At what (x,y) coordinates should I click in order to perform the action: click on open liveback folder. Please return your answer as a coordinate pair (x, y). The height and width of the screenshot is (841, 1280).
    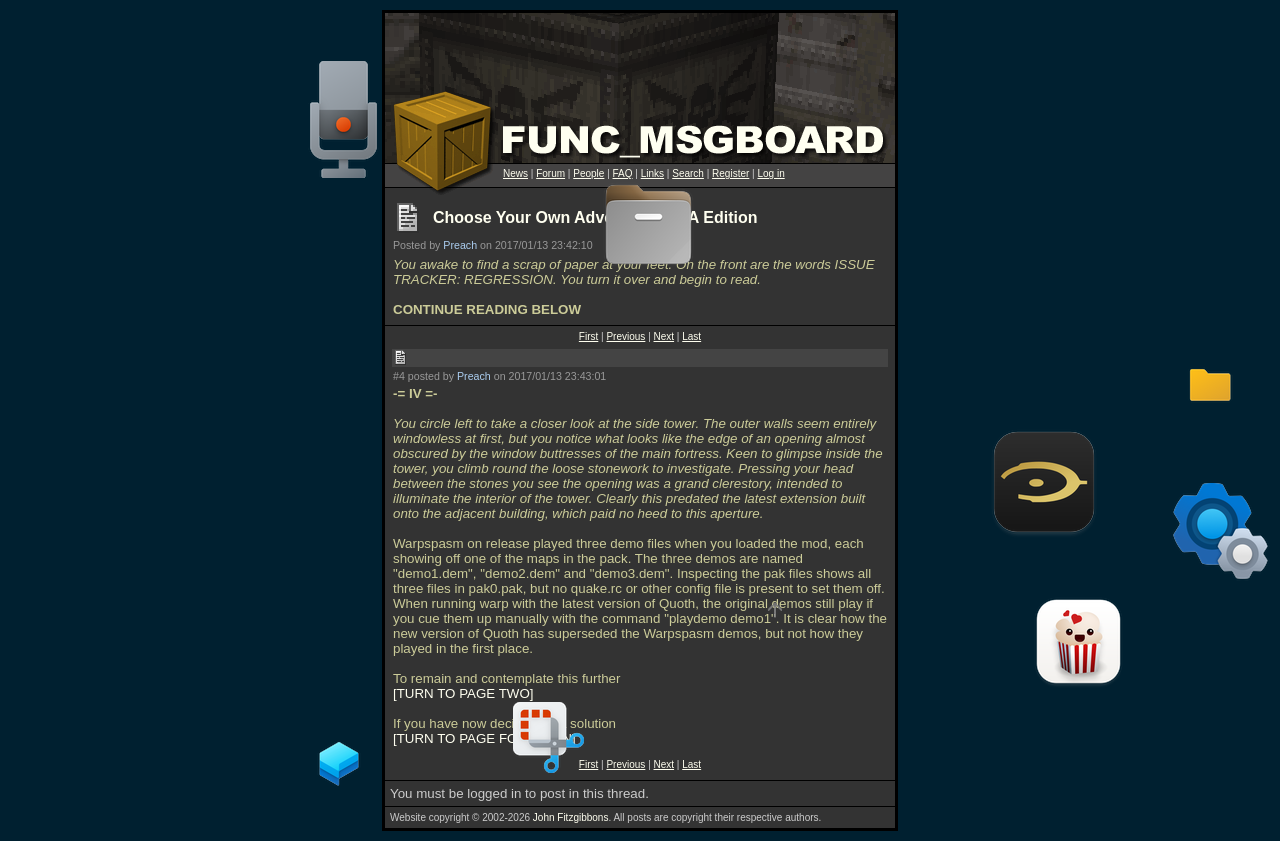
    Looking at the image, I should click on (1210, 386).